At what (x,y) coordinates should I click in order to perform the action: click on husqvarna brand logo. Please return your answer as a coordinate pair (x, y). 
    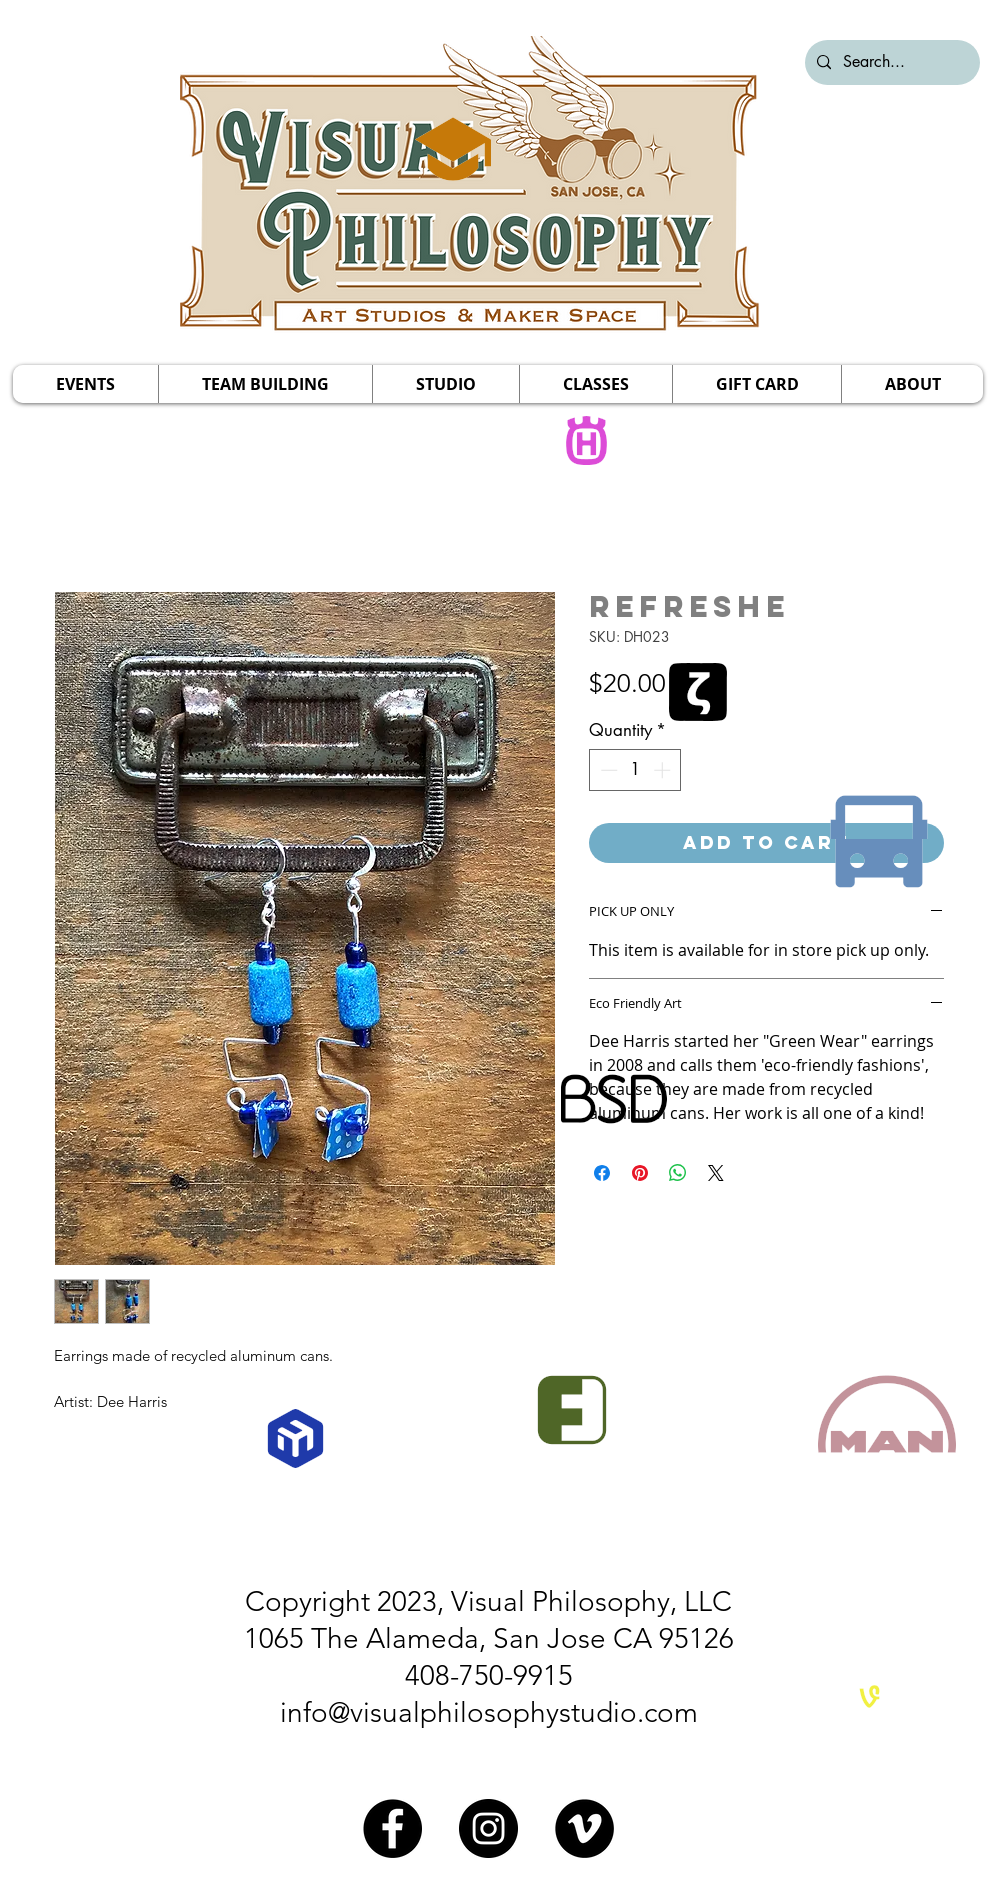
    Looking at the image, I should click on (586, 440).